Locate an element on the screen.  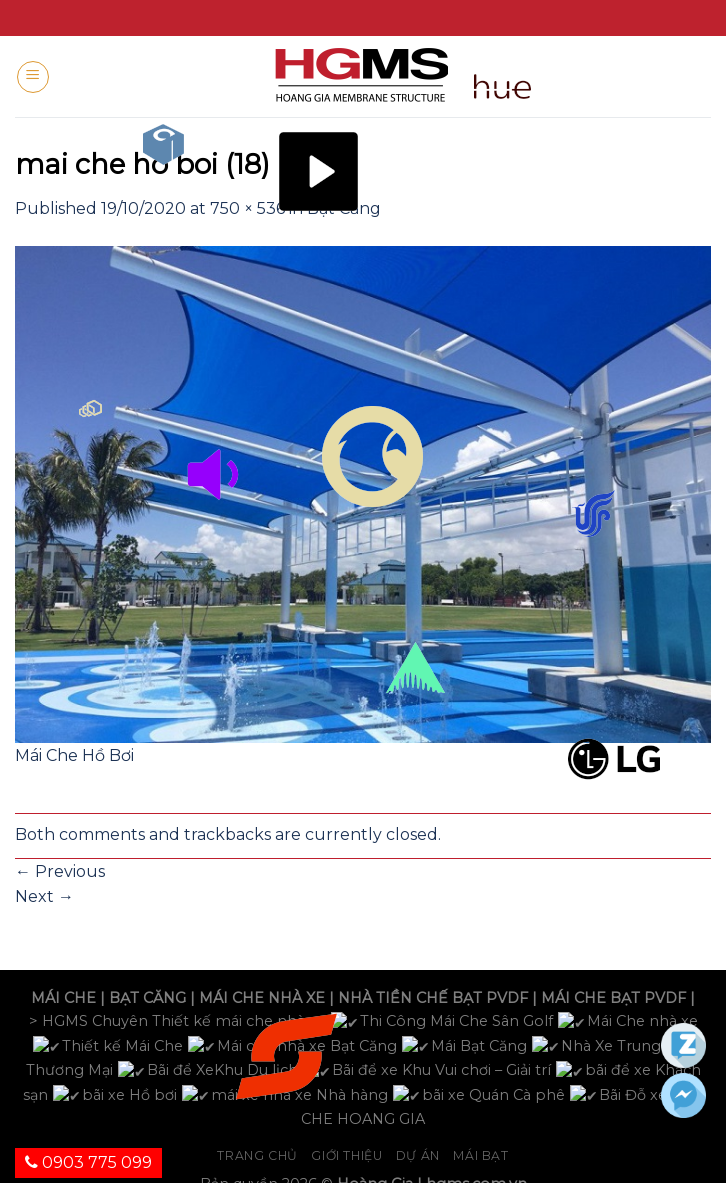
decrease audio volume is located at coordinates (211, 474).